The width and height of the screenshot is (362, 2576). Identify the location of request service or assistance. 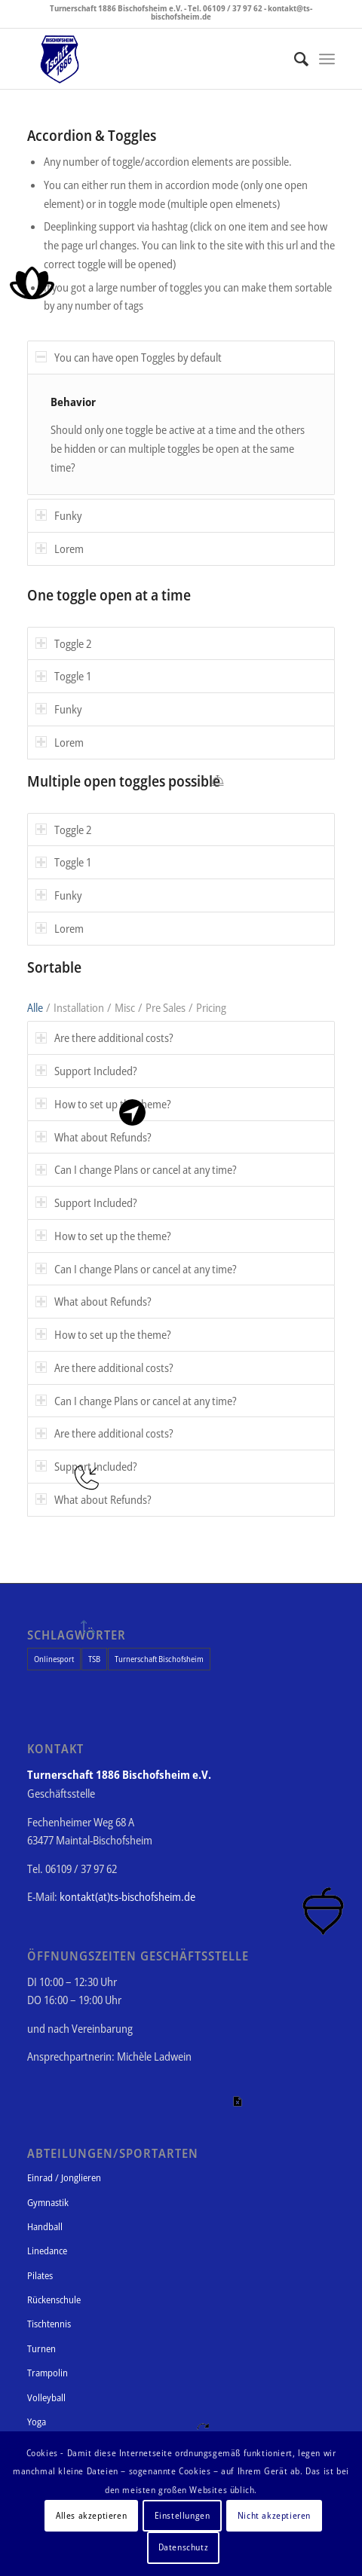
(217, 781).